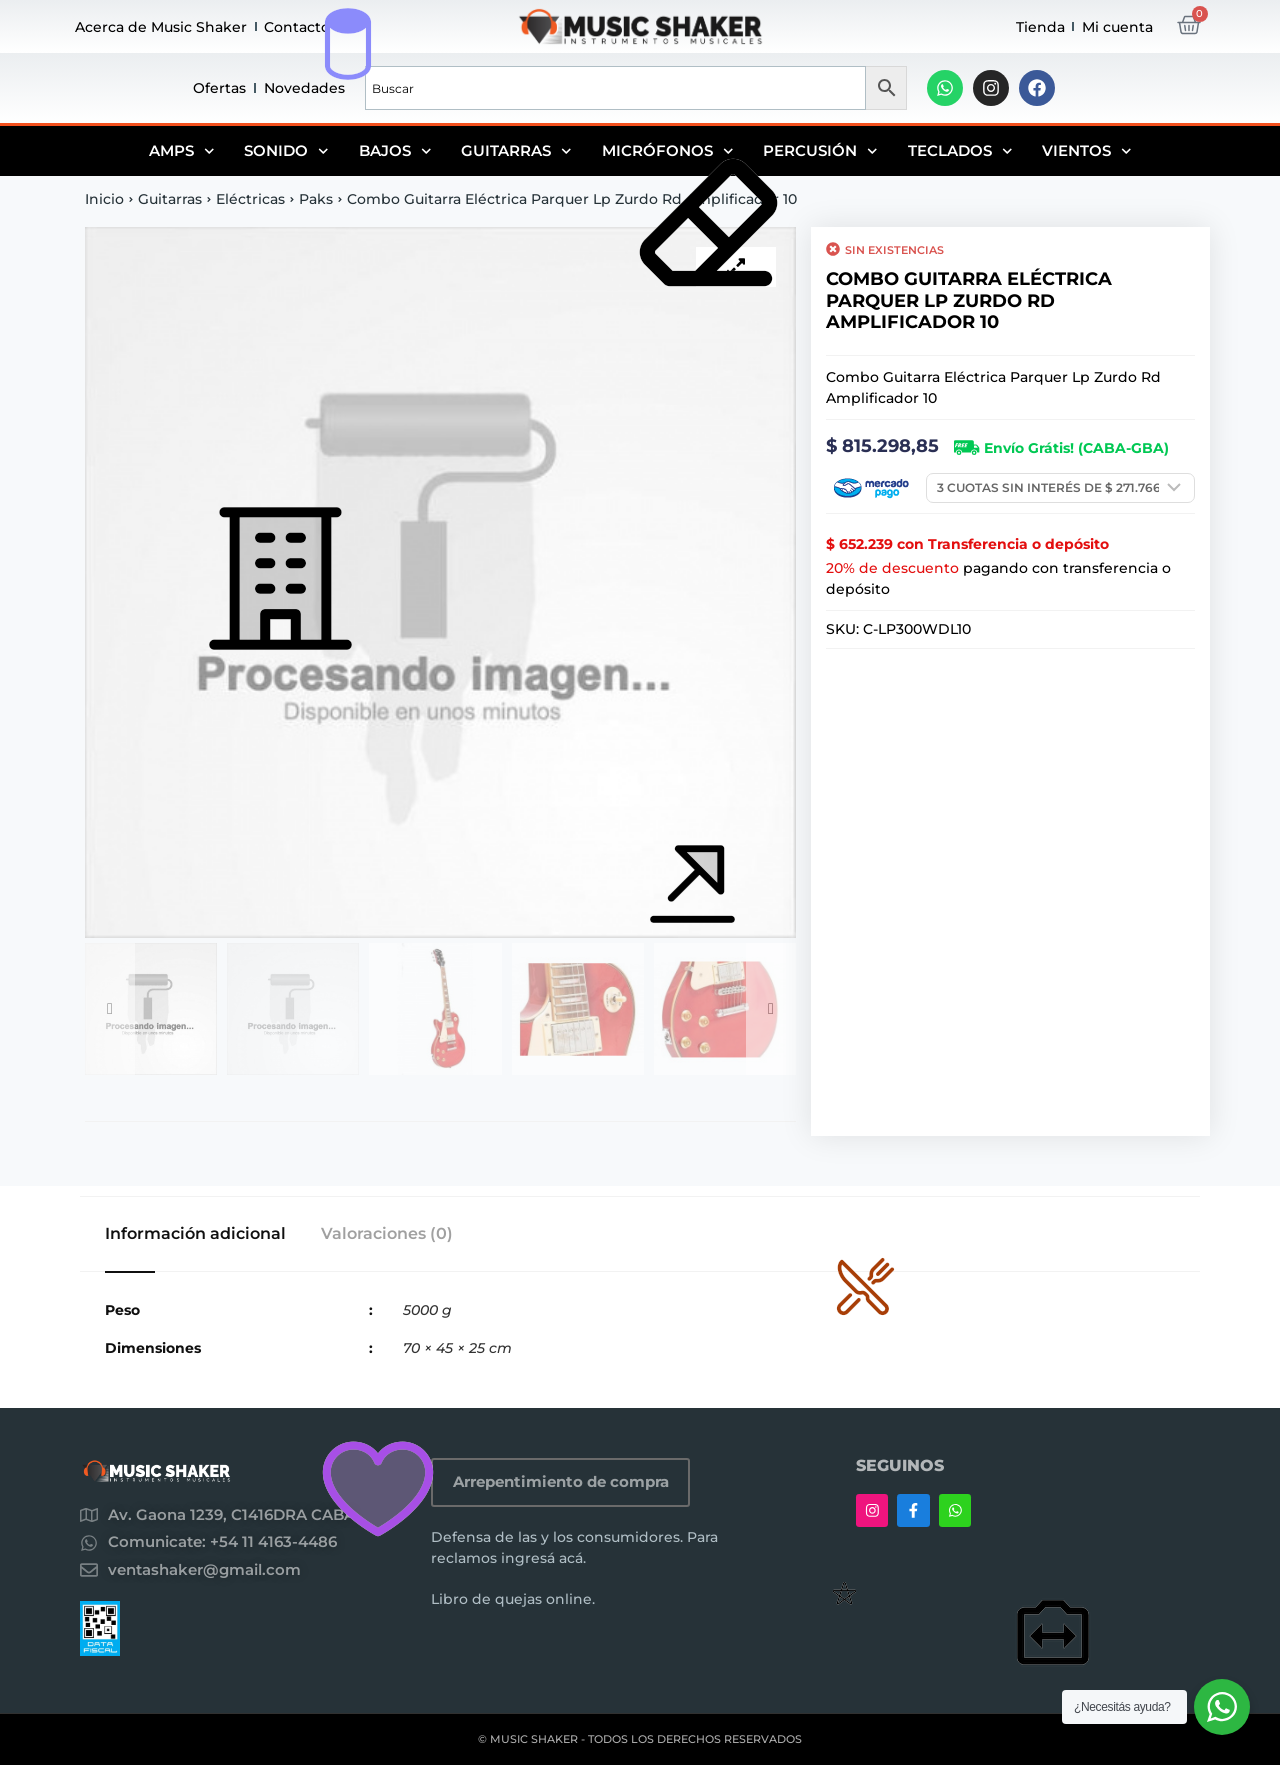 This screenshot has width=1280, height=1765. I want to click on view building or office location, so click(280, 578).